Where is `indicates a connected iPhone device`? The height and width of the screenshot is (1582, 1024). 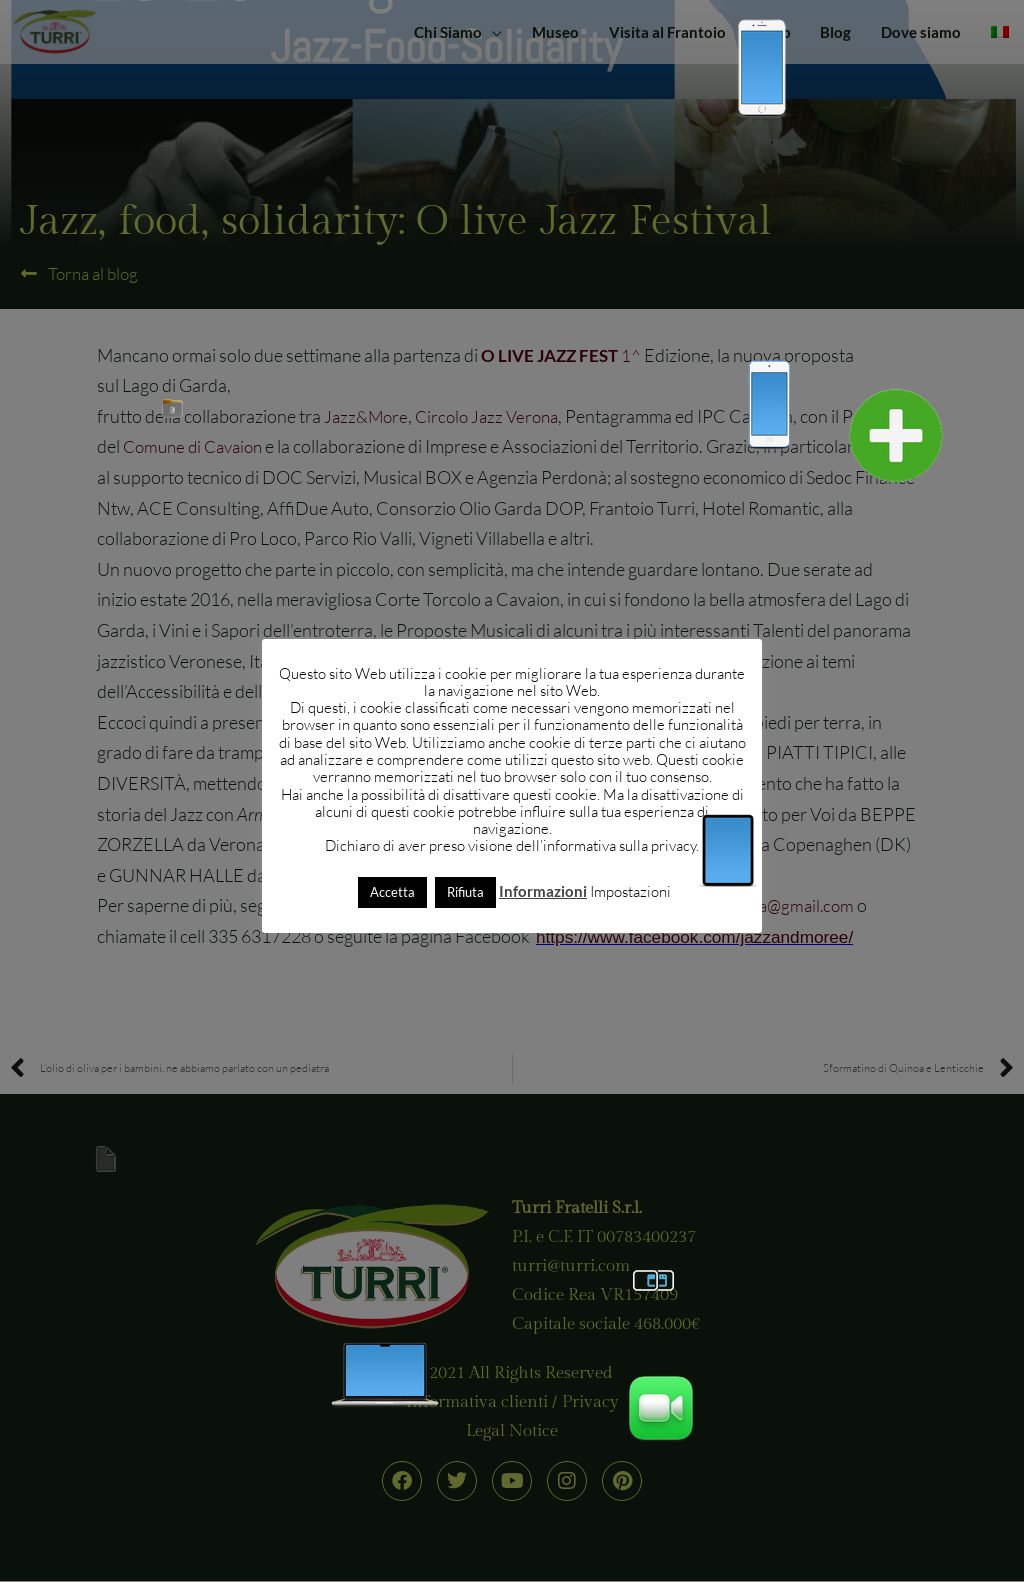 indicates a connected iPhone device is located at coordinates (762, 69).